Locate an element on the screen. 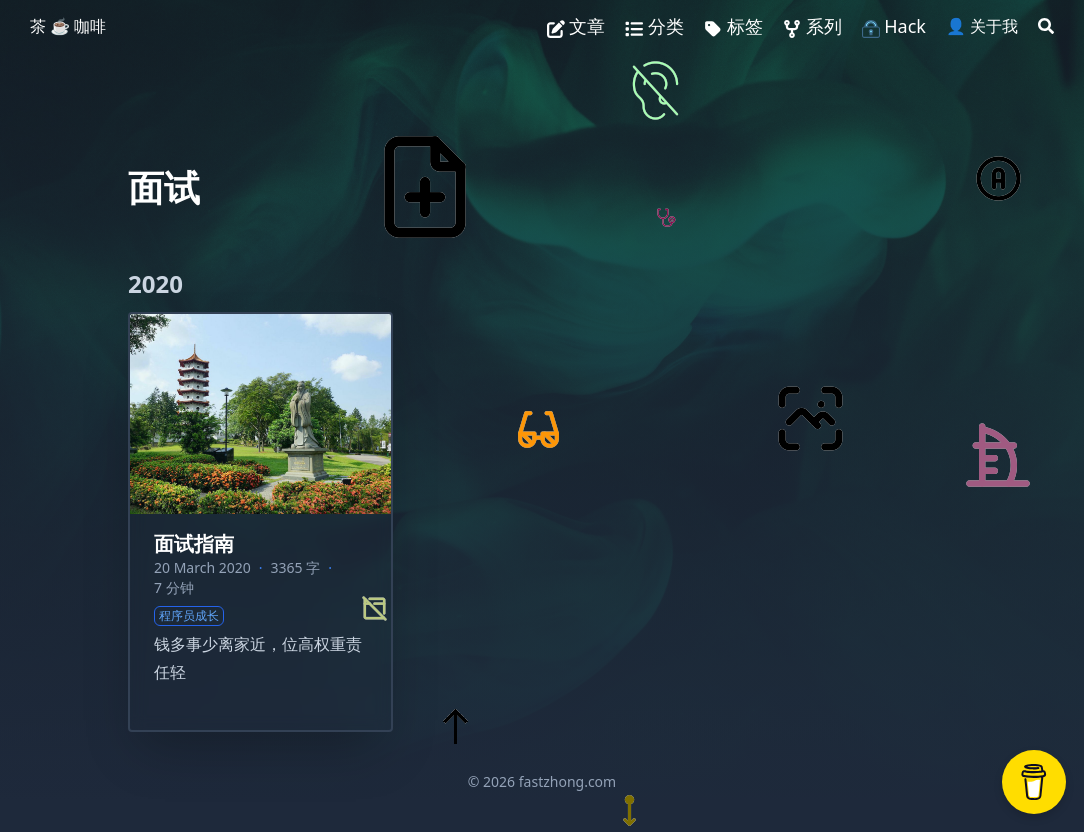 Image resolution: width=1084 pixels, height=832 pixels. scroll down or view more content is located at coordinates (629, 810).